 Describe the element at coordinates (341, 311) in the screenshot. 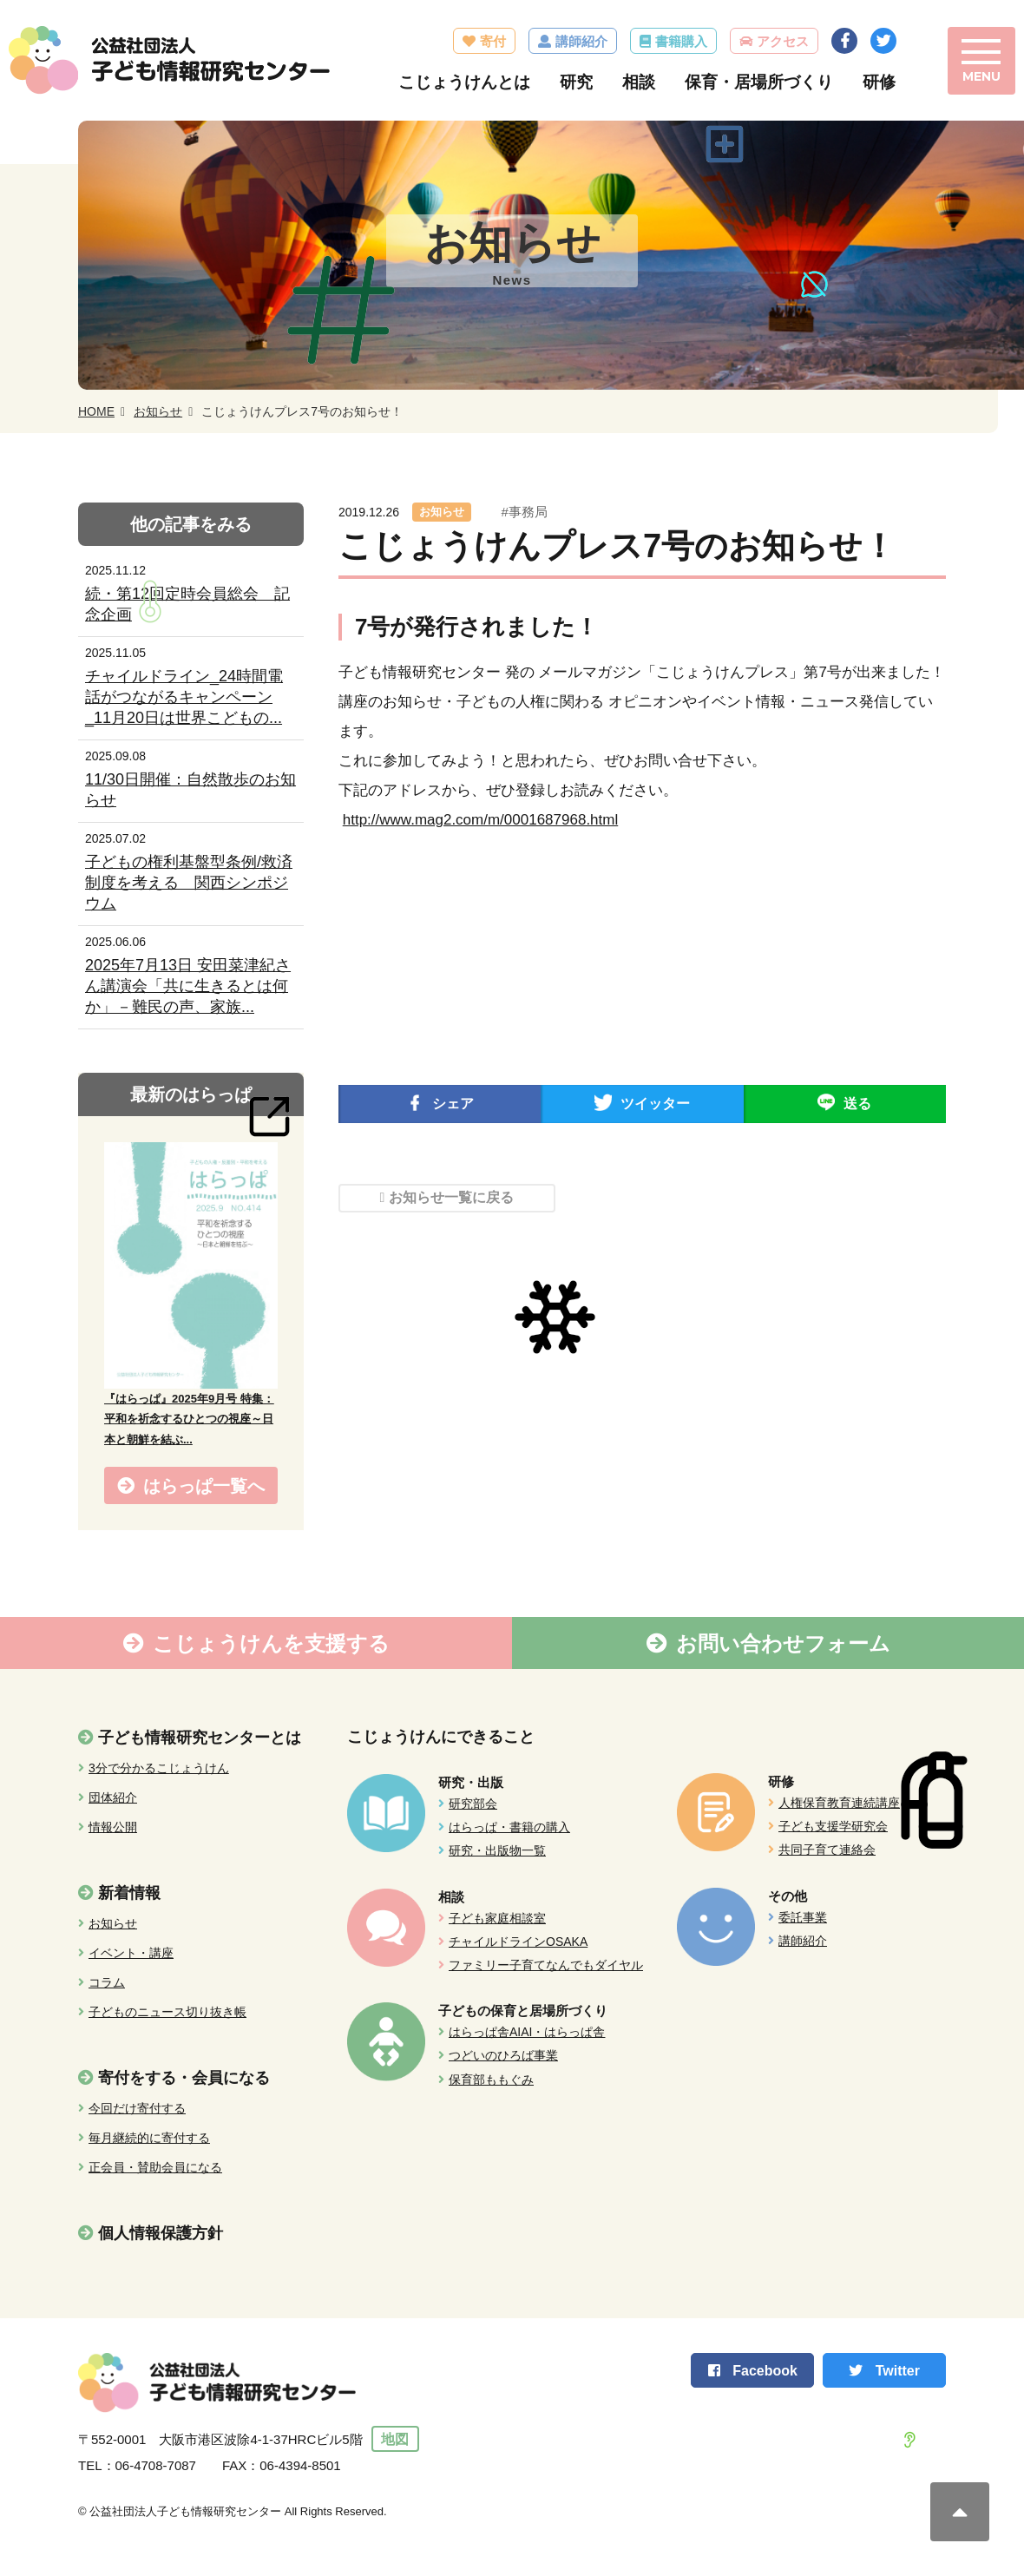

I see `view or browse hashtags` at that location.